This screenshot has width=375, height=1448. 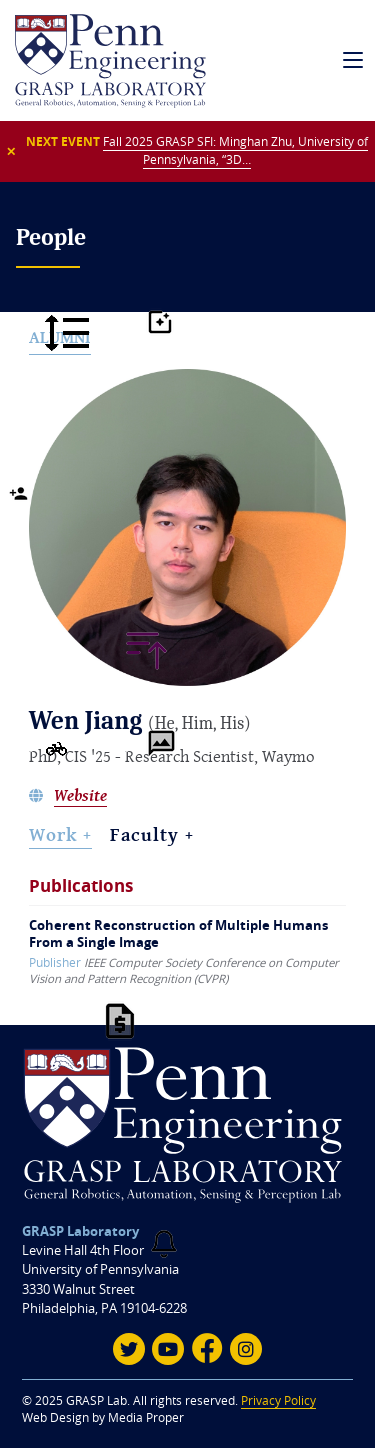 I want to click on add a new contact, so click(x=18, y=493).